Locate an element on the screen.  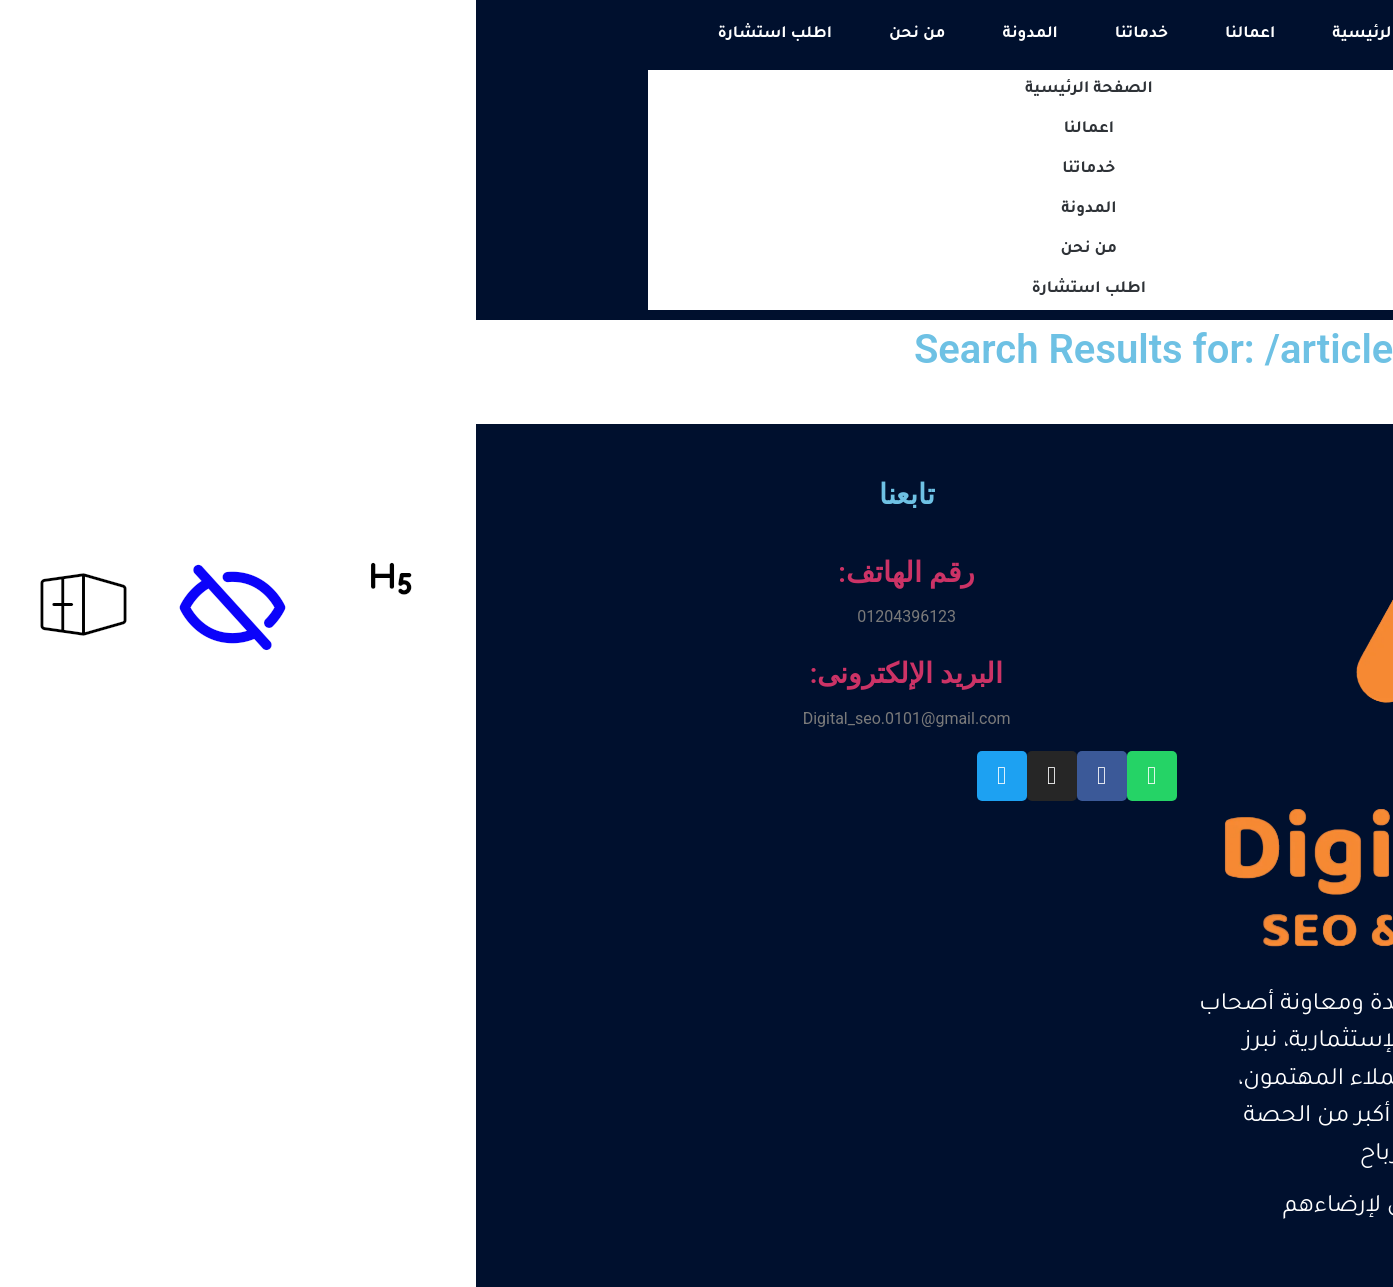
view shipping or freight details is located at coordinates (83, 604).